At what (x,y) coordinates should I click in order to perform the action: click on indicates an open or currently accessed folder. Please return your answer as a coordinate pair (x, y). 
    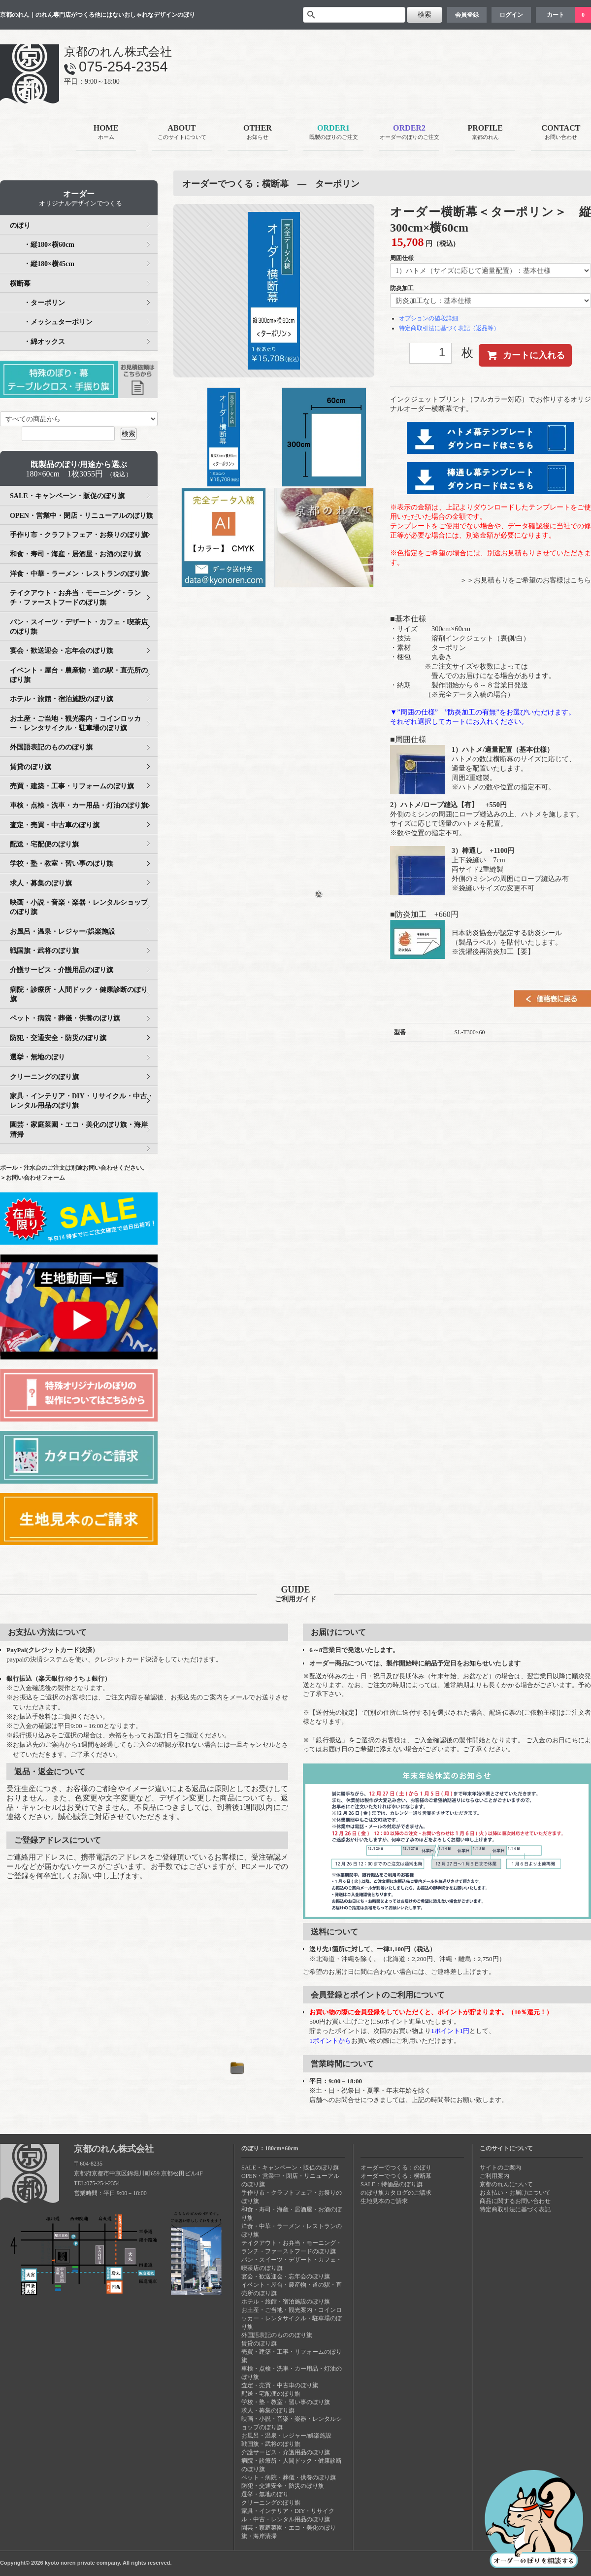
    Looking at the image, I should click on (237, 2068).